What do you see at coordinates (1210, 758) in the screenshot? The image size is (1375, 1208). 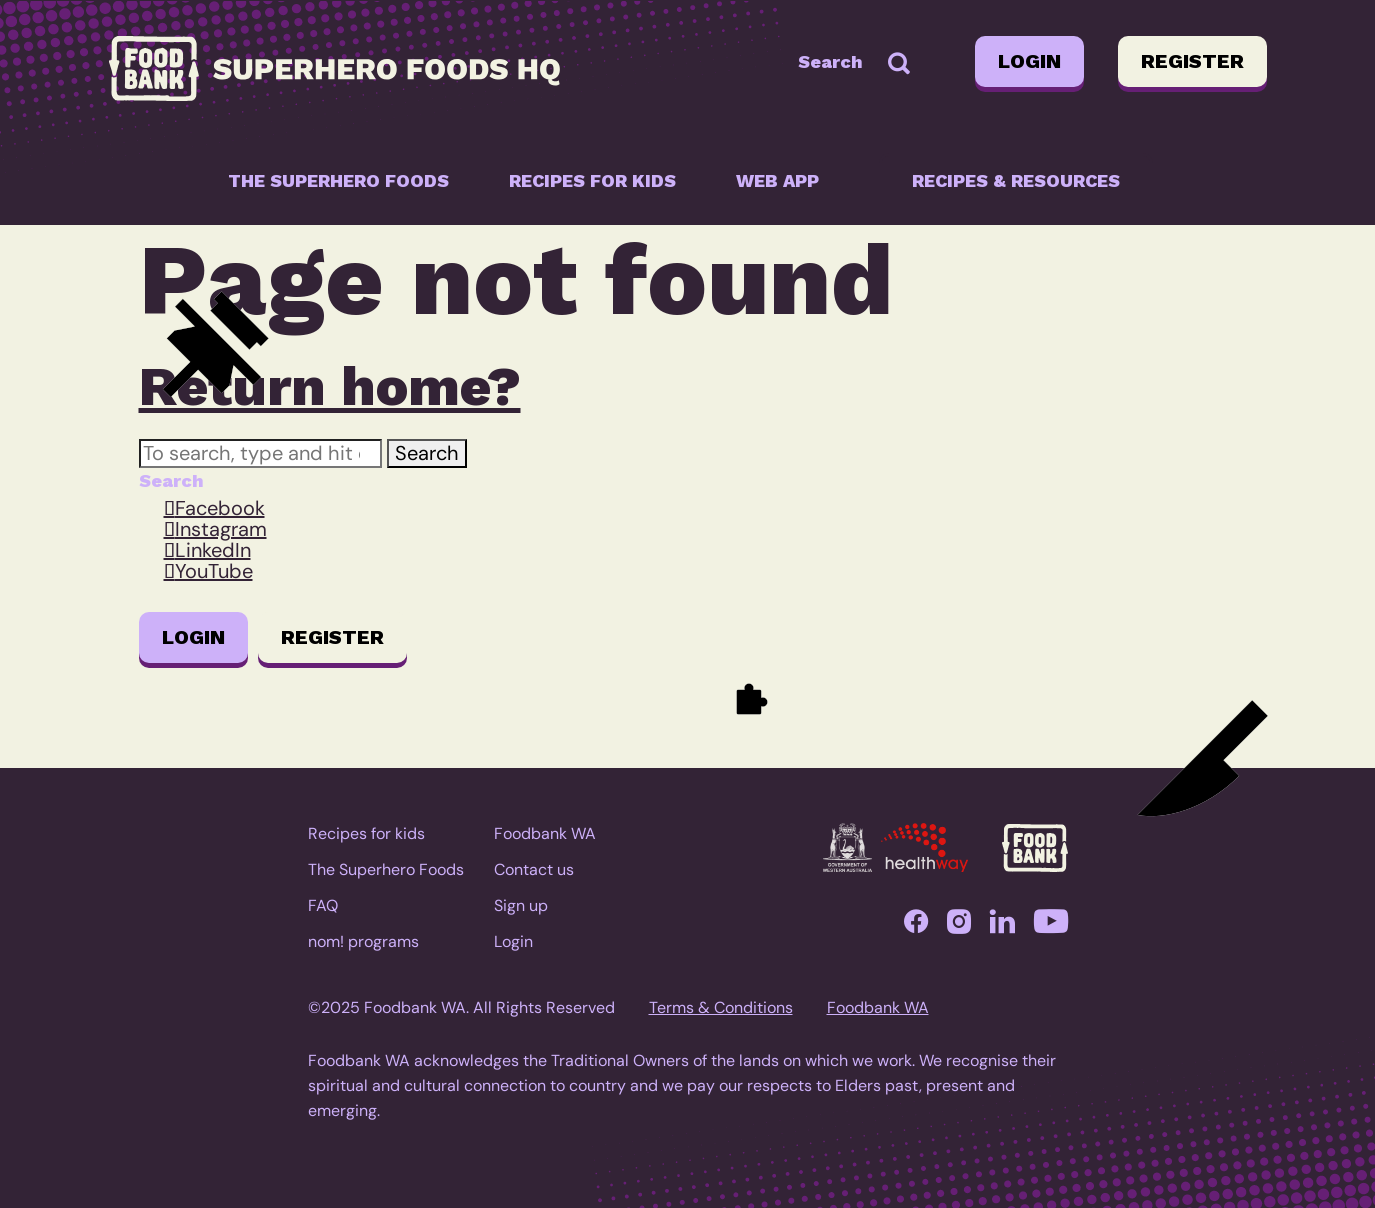 I see `slice or cut selected object` at bounding box center [1210, 758].